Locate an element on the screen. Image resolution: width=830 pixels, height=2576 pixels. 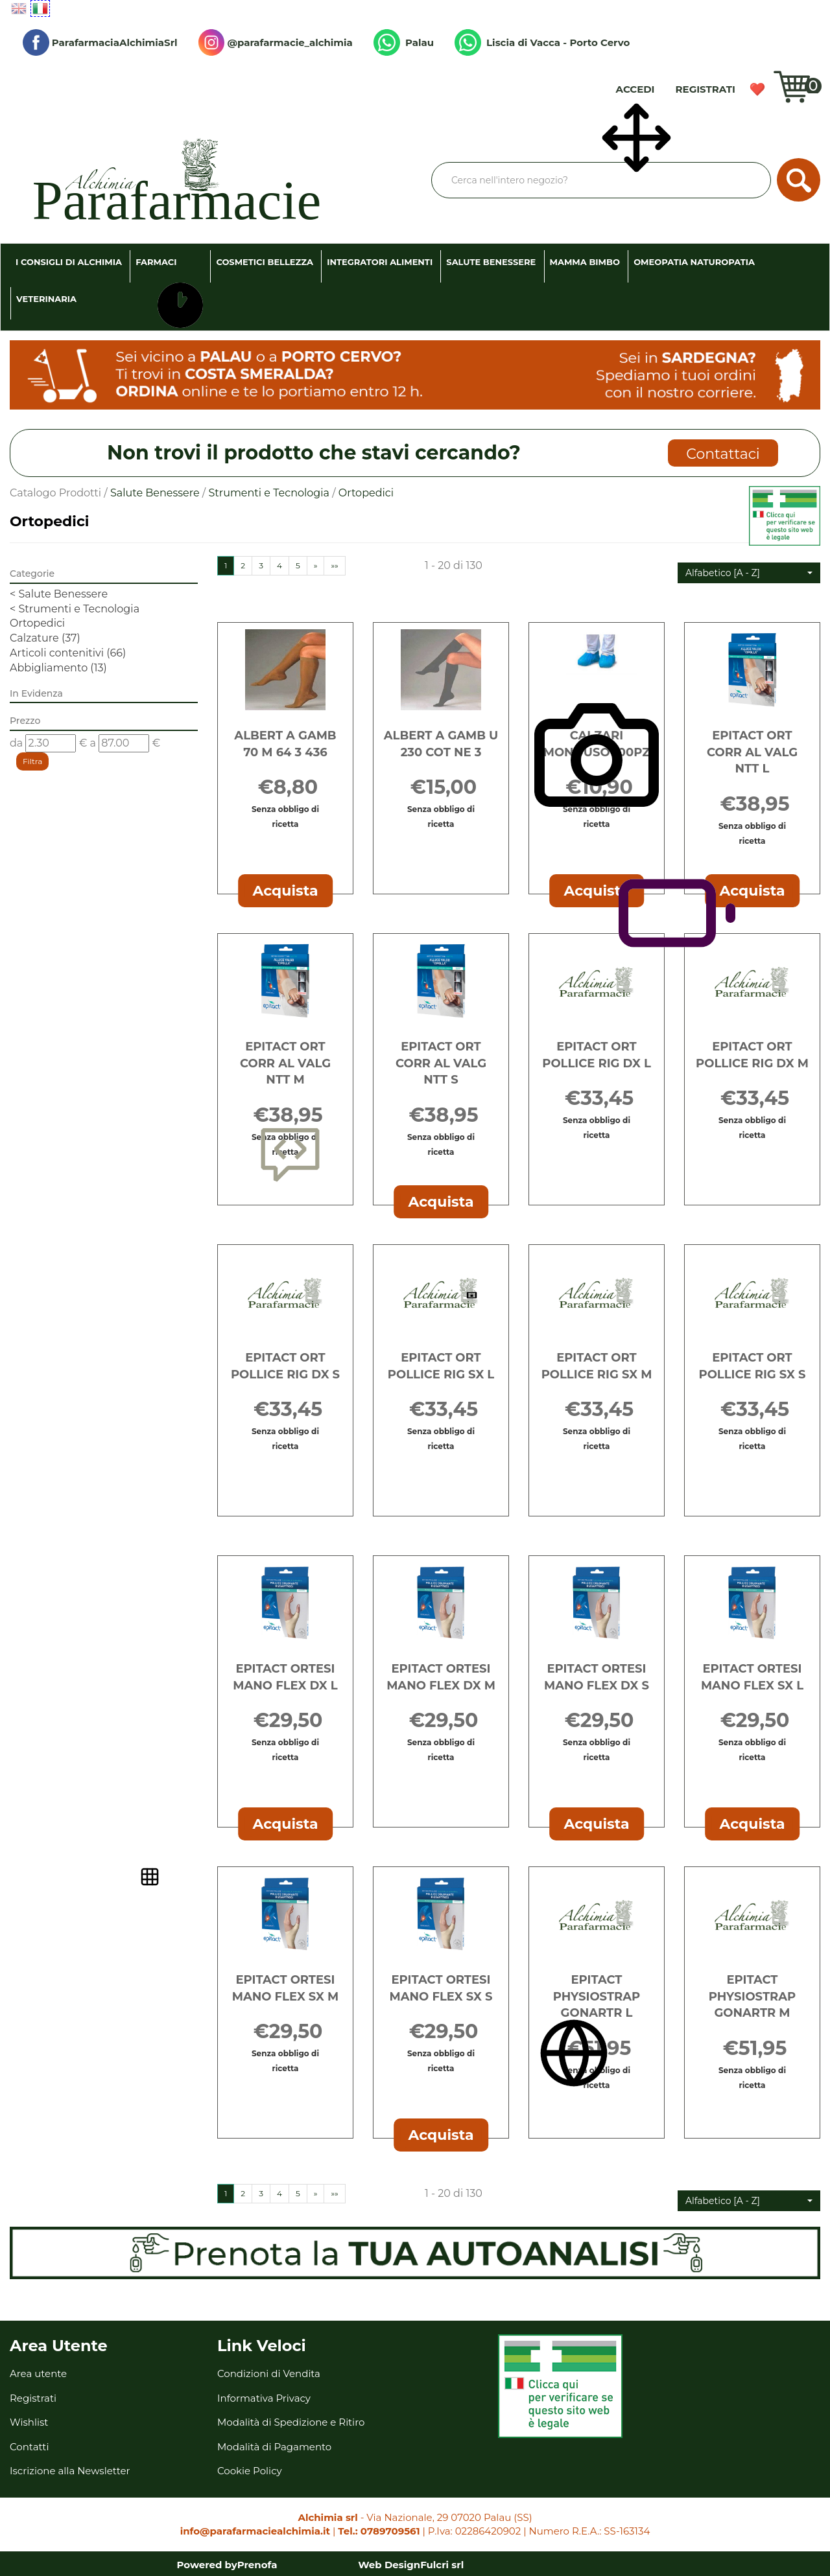
switch to grid view layout is located at coordinates (150, 1877).